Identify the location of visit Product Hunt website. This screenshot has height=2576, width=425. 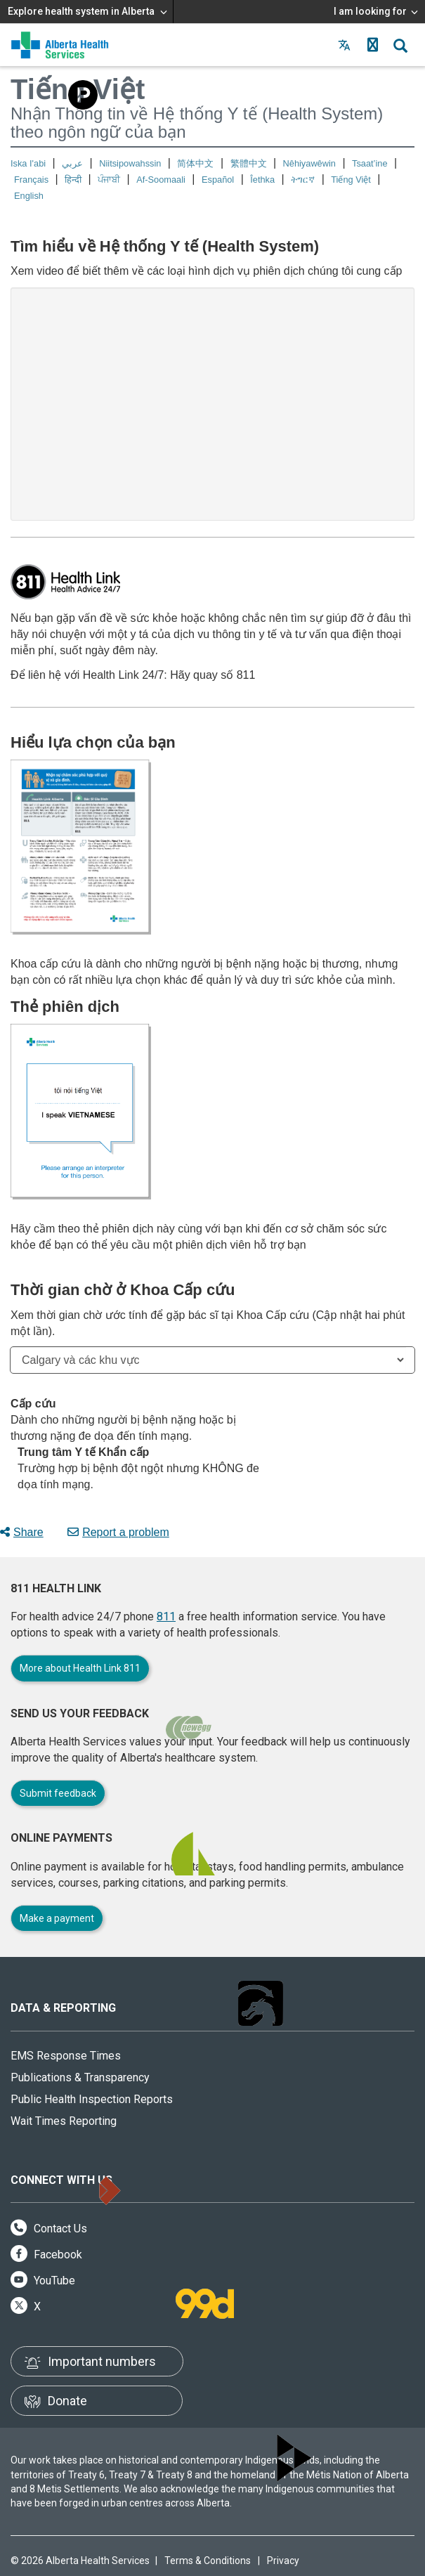
(83, 95).